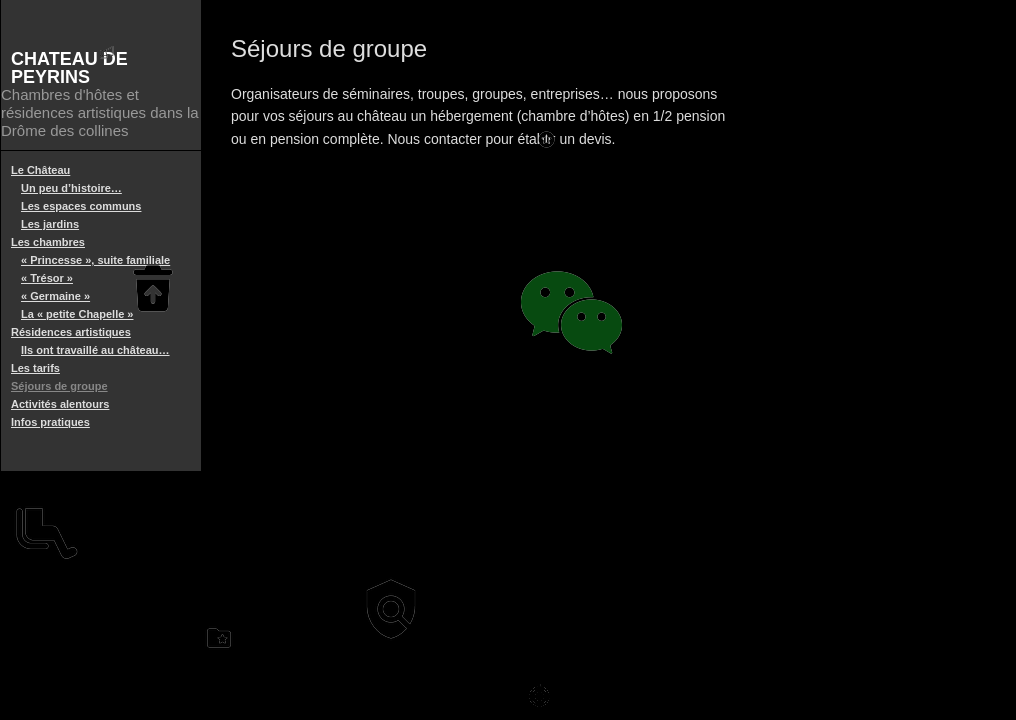  What do you see at coordinates (107, 53) in the screenshot?
I see `construction or building-related feature` at bounding box center [107, 53].